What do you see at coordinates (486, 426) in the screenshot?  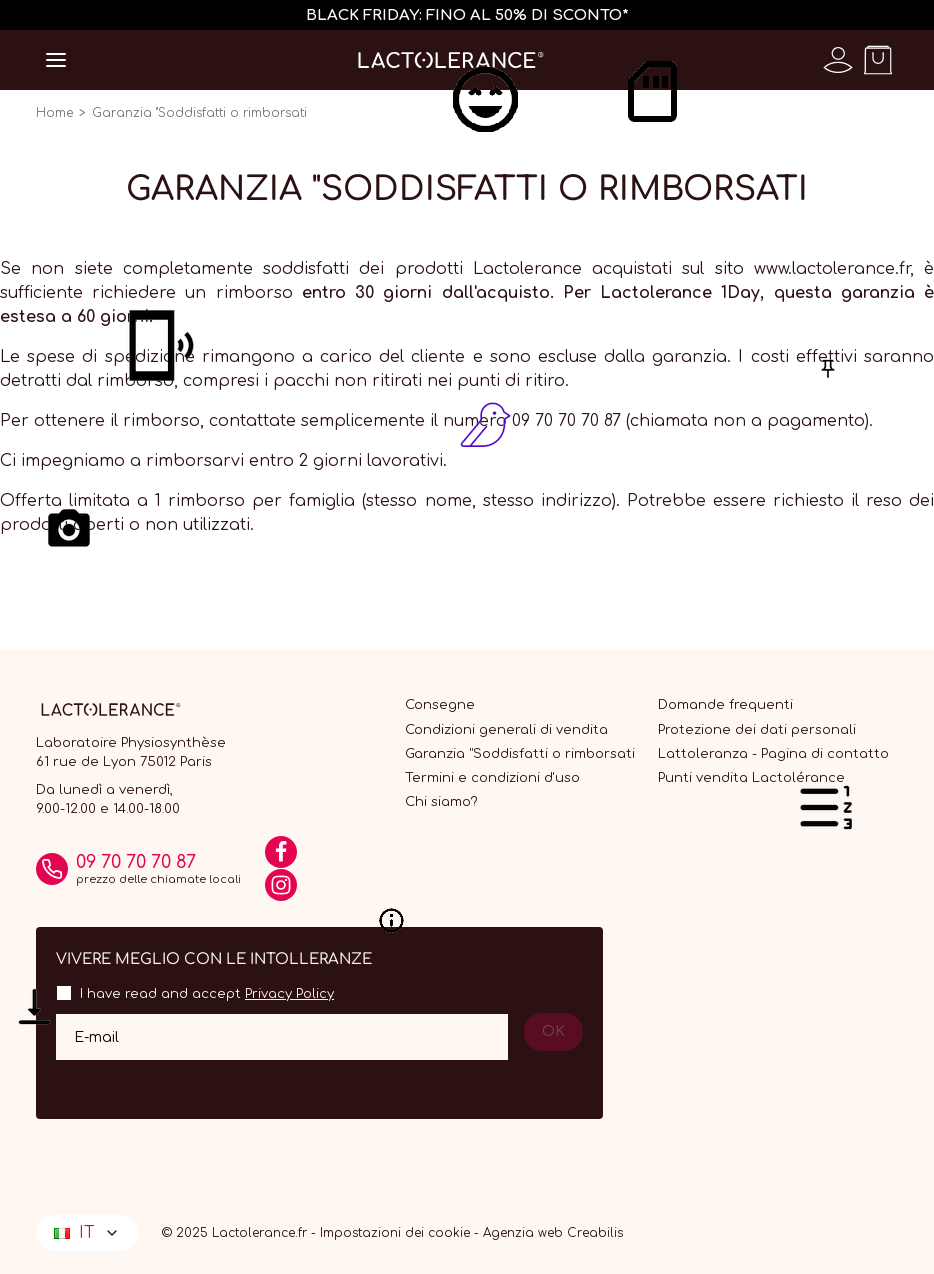 I see `navigate to twitter or social media sharing` at bounding box center [486, 426].